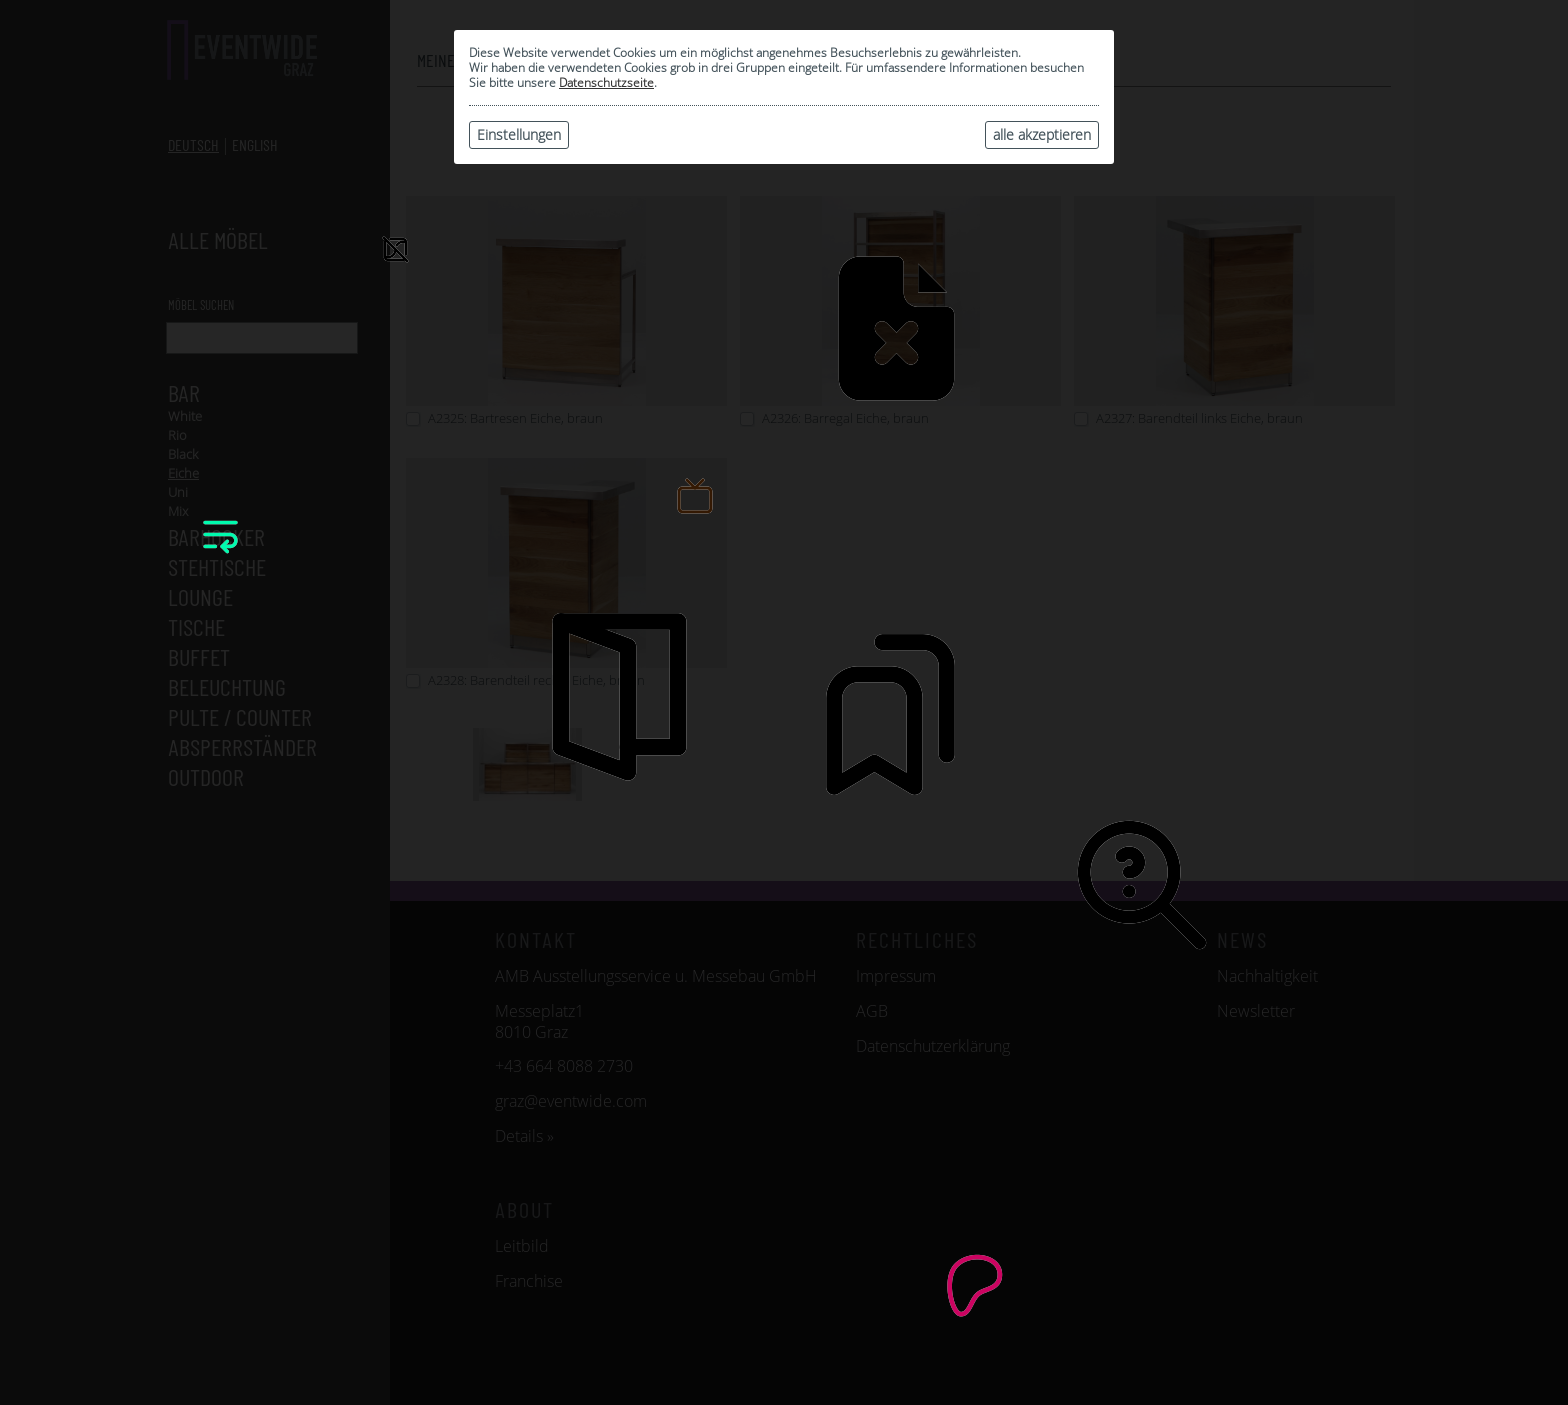 The height and width of the screenshot is (1405, 1568). What do you see at coordinates (890, 714) in the screenshot?
I see `view all saved bookmarks` at bounding box center [890, 714].